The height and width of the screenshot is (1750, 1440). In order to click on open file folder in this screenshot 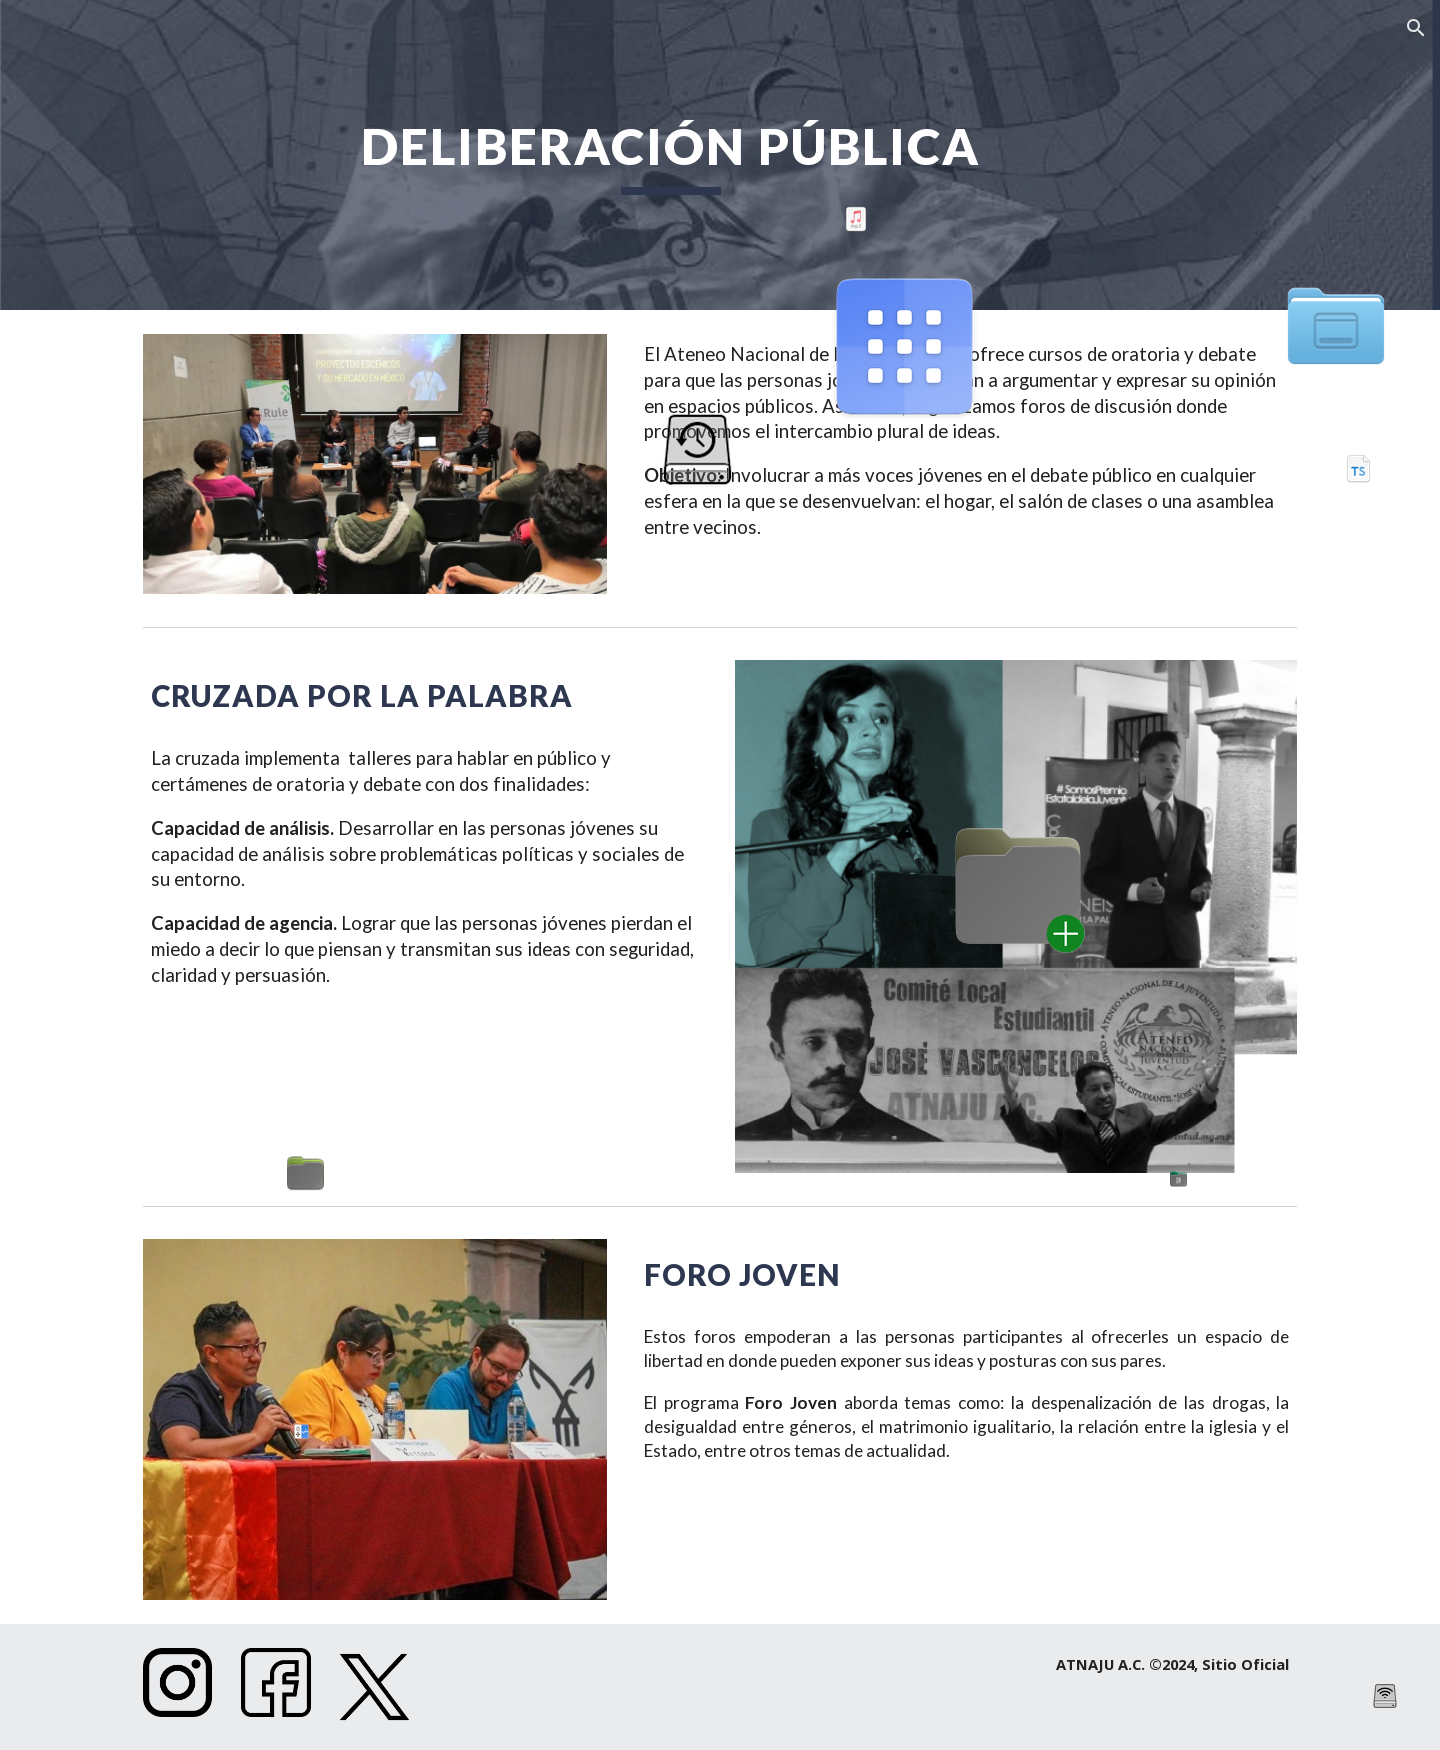, I will do `click(305, 1172)`.